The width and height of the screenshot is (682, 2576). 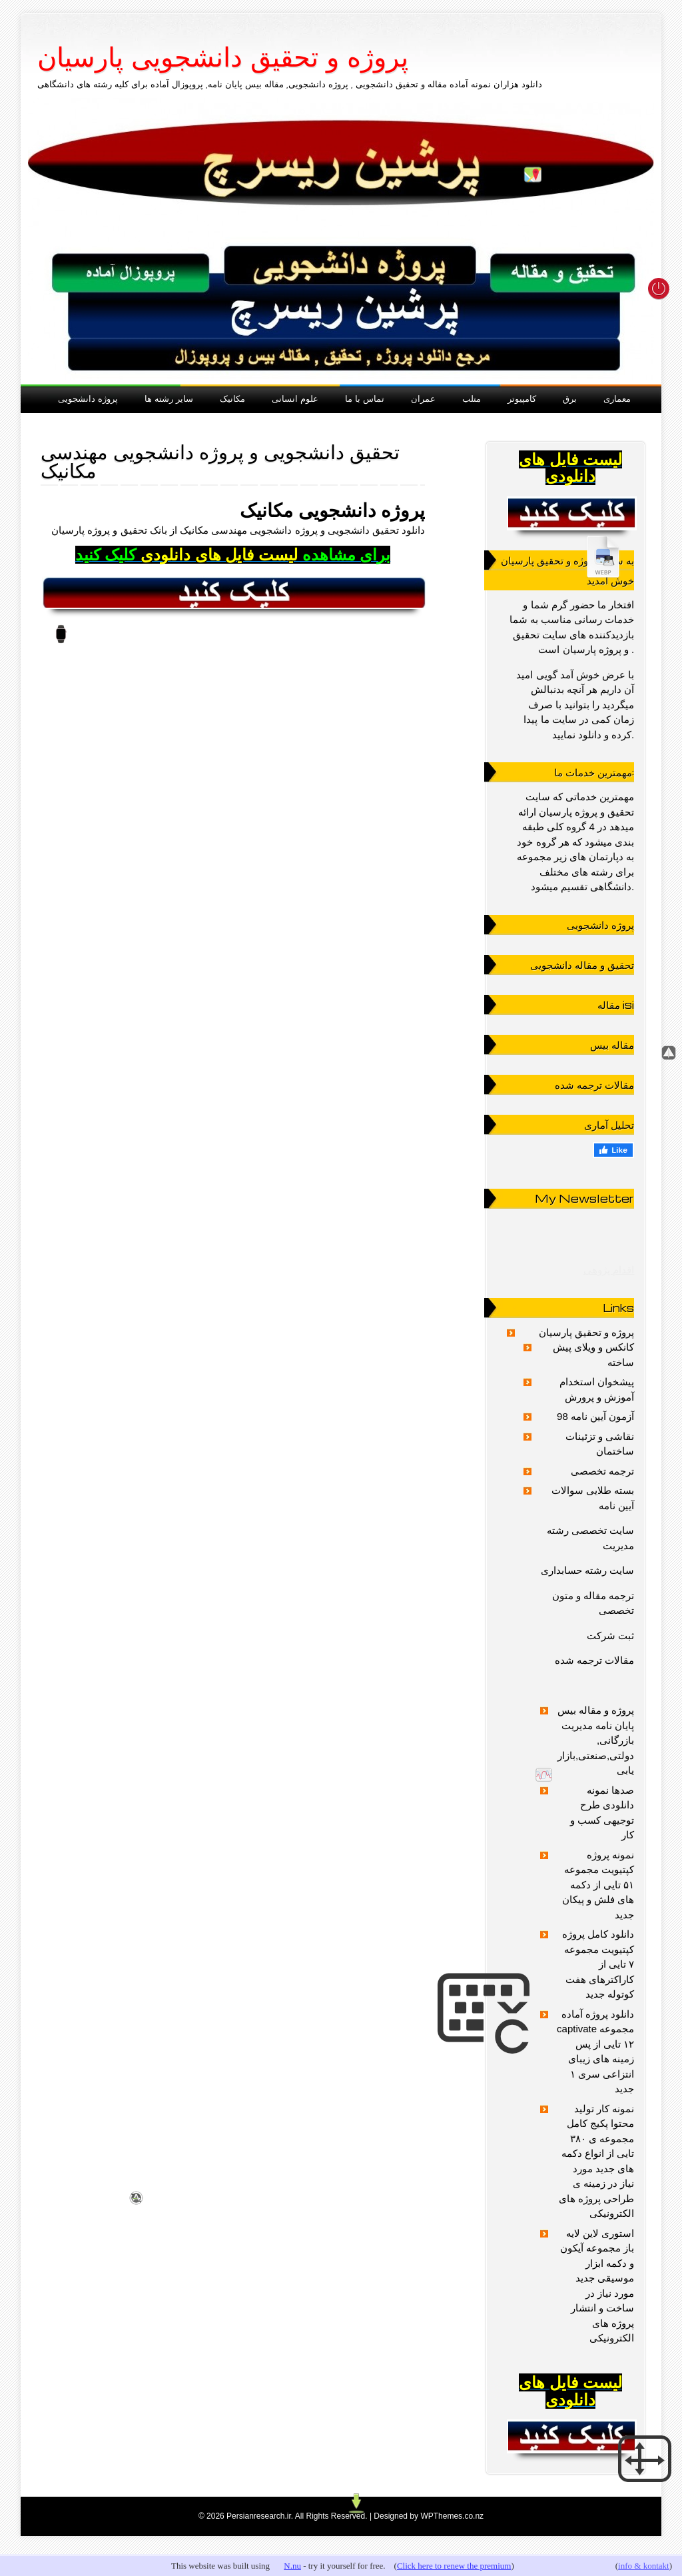 What do you see at coordinates (136, 2198) in the screenshot?
I see `check for available system updates` at bounding box center [136, 2198].